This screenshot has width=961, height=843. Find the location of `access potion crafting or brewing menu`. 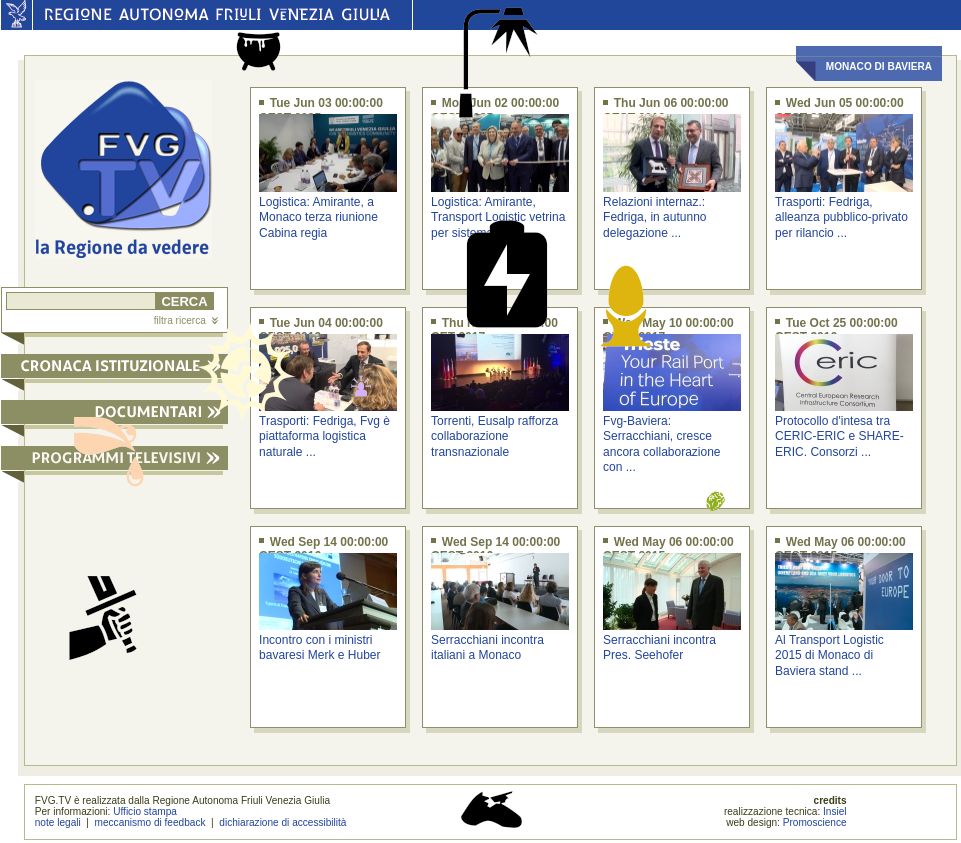

access potion crafting or brewing menu is located at coordinates (258, 51).